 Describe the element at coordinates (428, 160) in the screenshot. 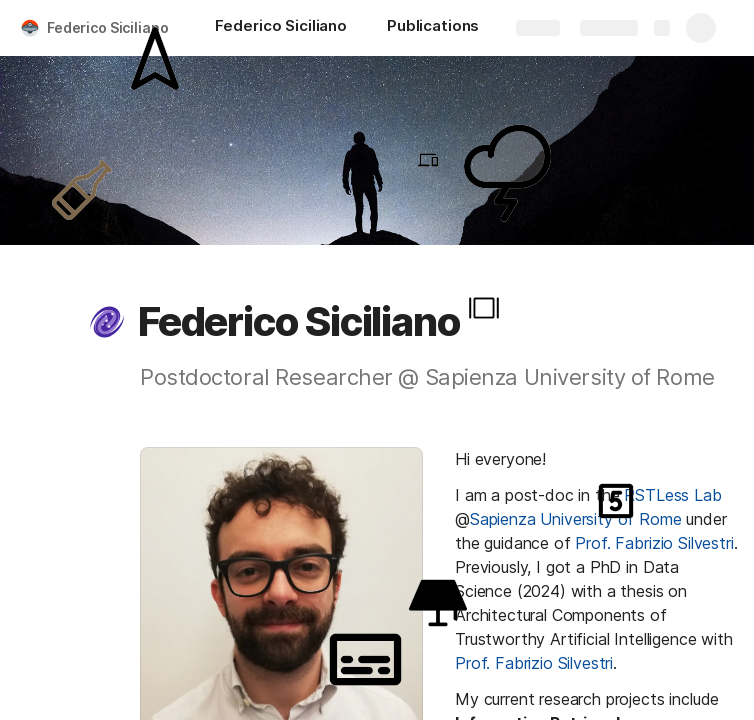

I see `view connected devices` at that location.